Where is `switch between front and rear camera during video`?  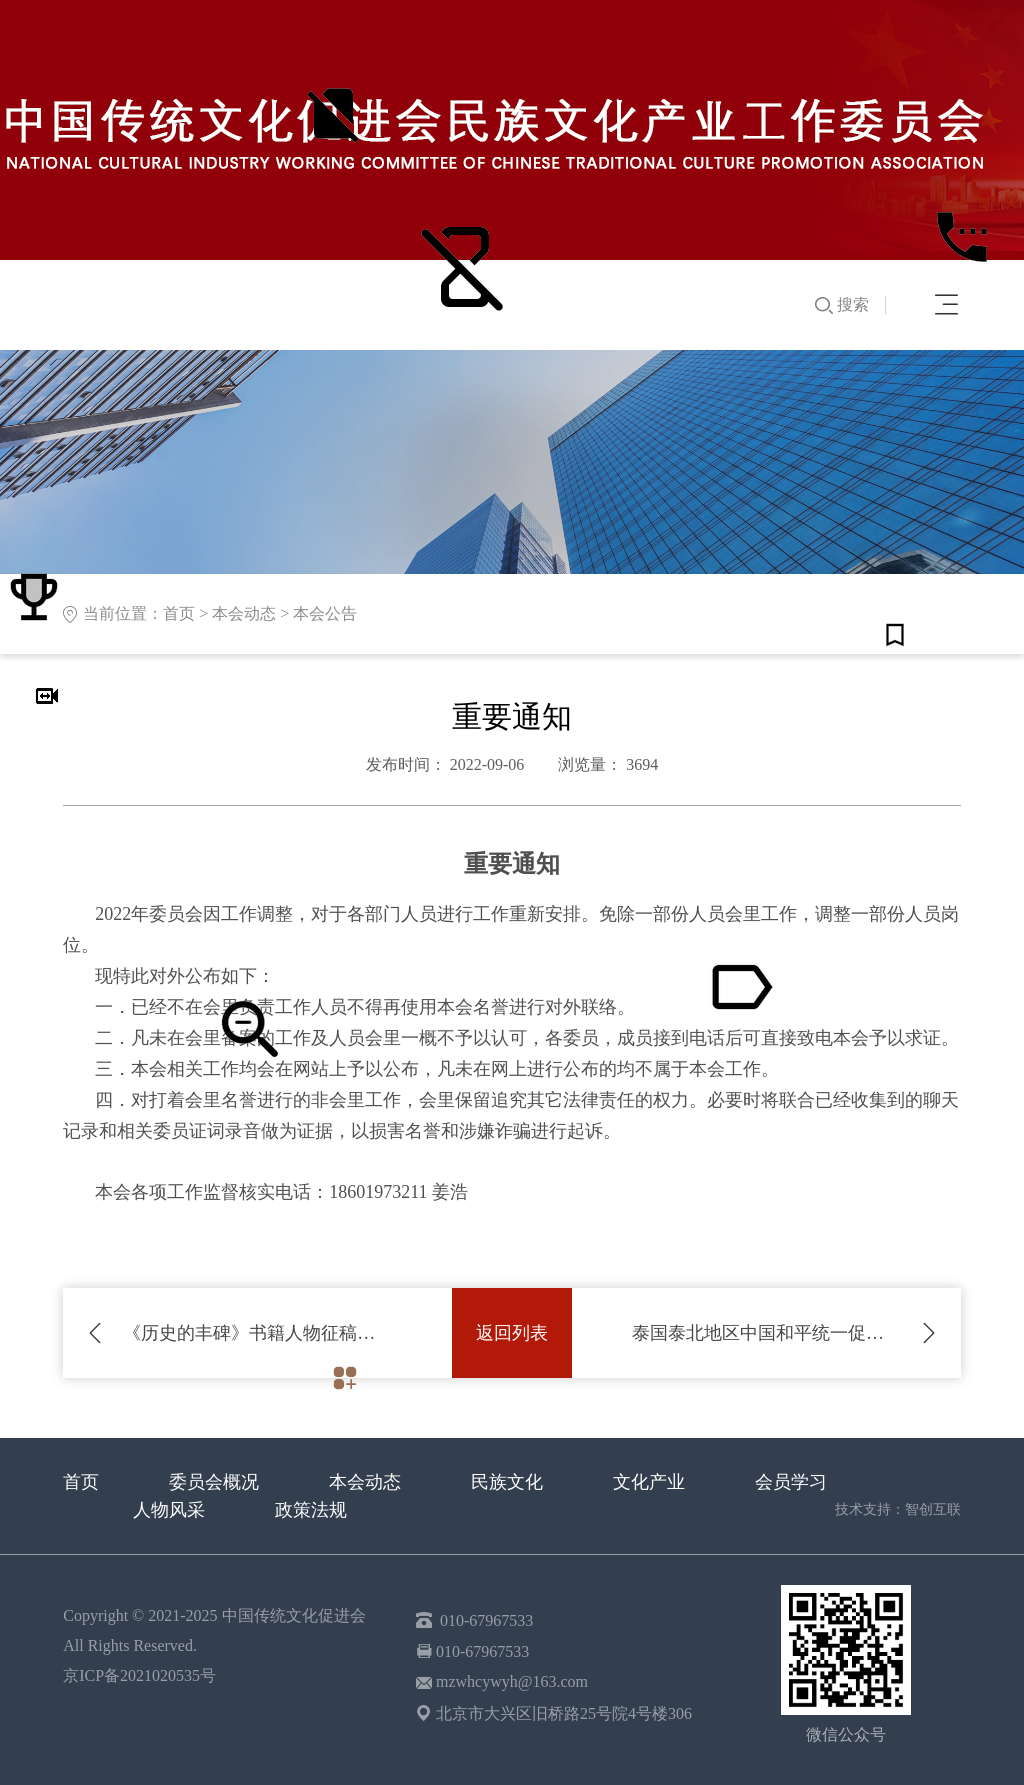 switch between front and rear camera during video is located at coordinates (47, 696).